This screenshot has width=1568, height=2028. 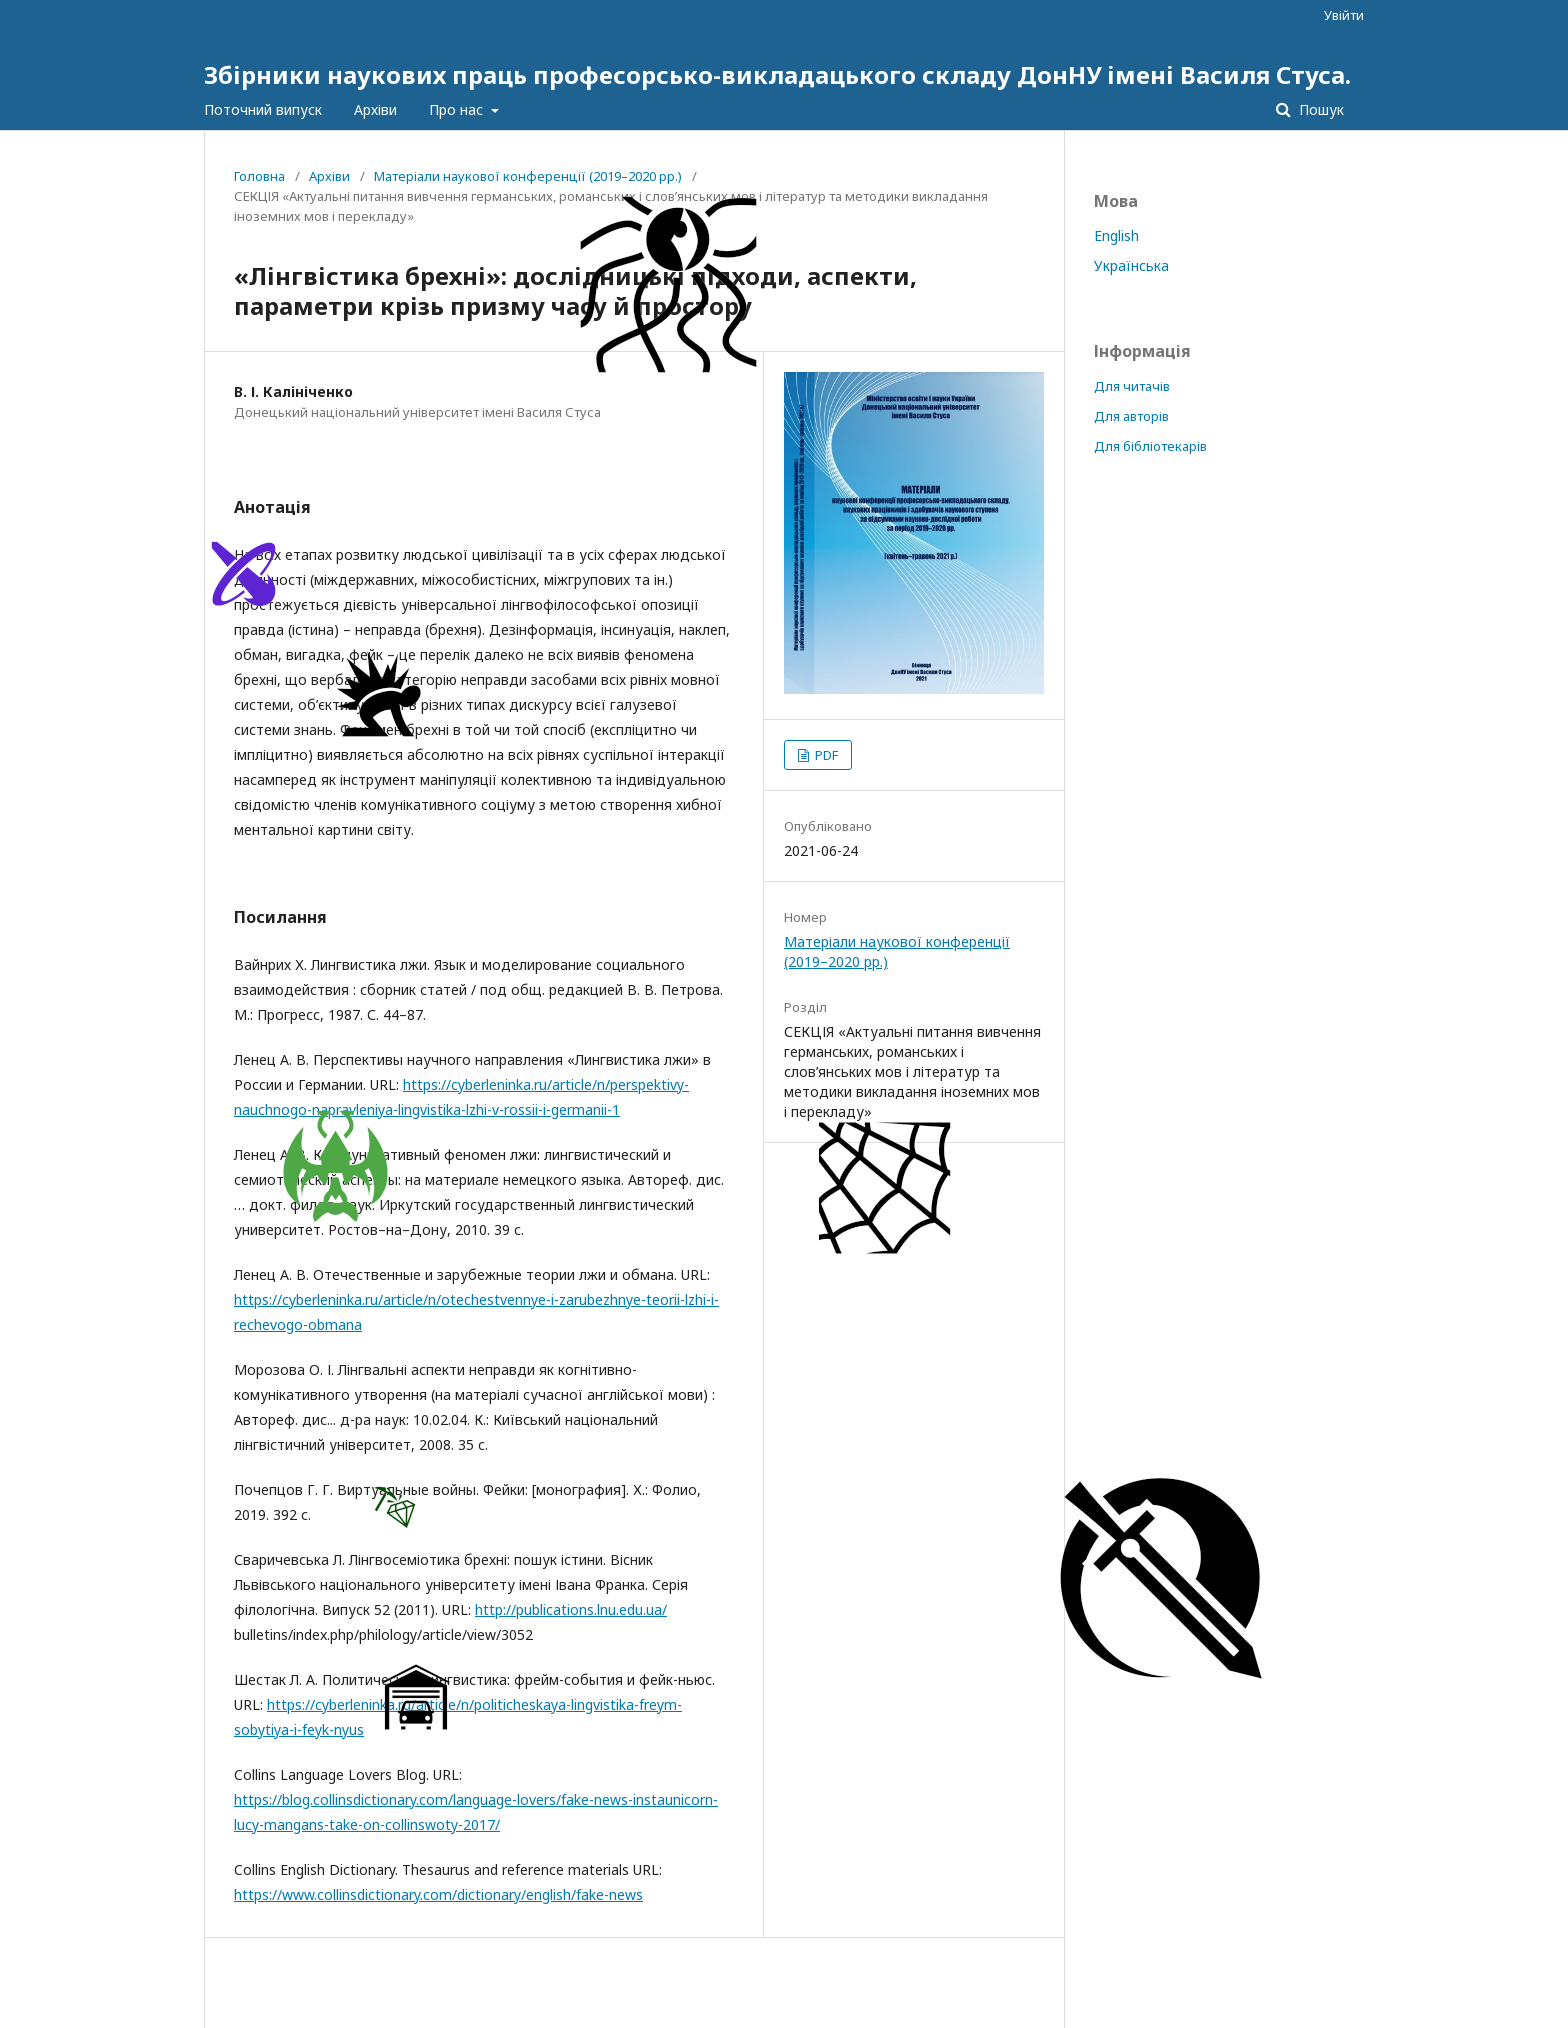 I want to click on indicates hard difficulty or challenge level, so click(x=394, y=1507).